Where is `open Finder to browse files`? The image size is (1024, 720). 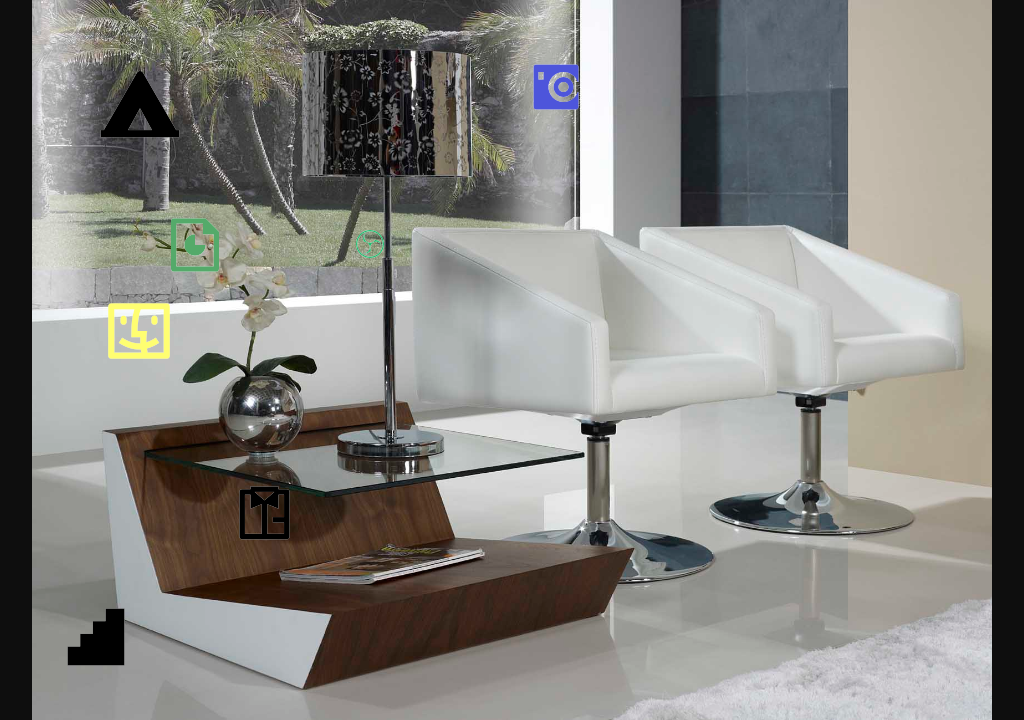
open Finder to browse files is located at coordinates (139, 331).